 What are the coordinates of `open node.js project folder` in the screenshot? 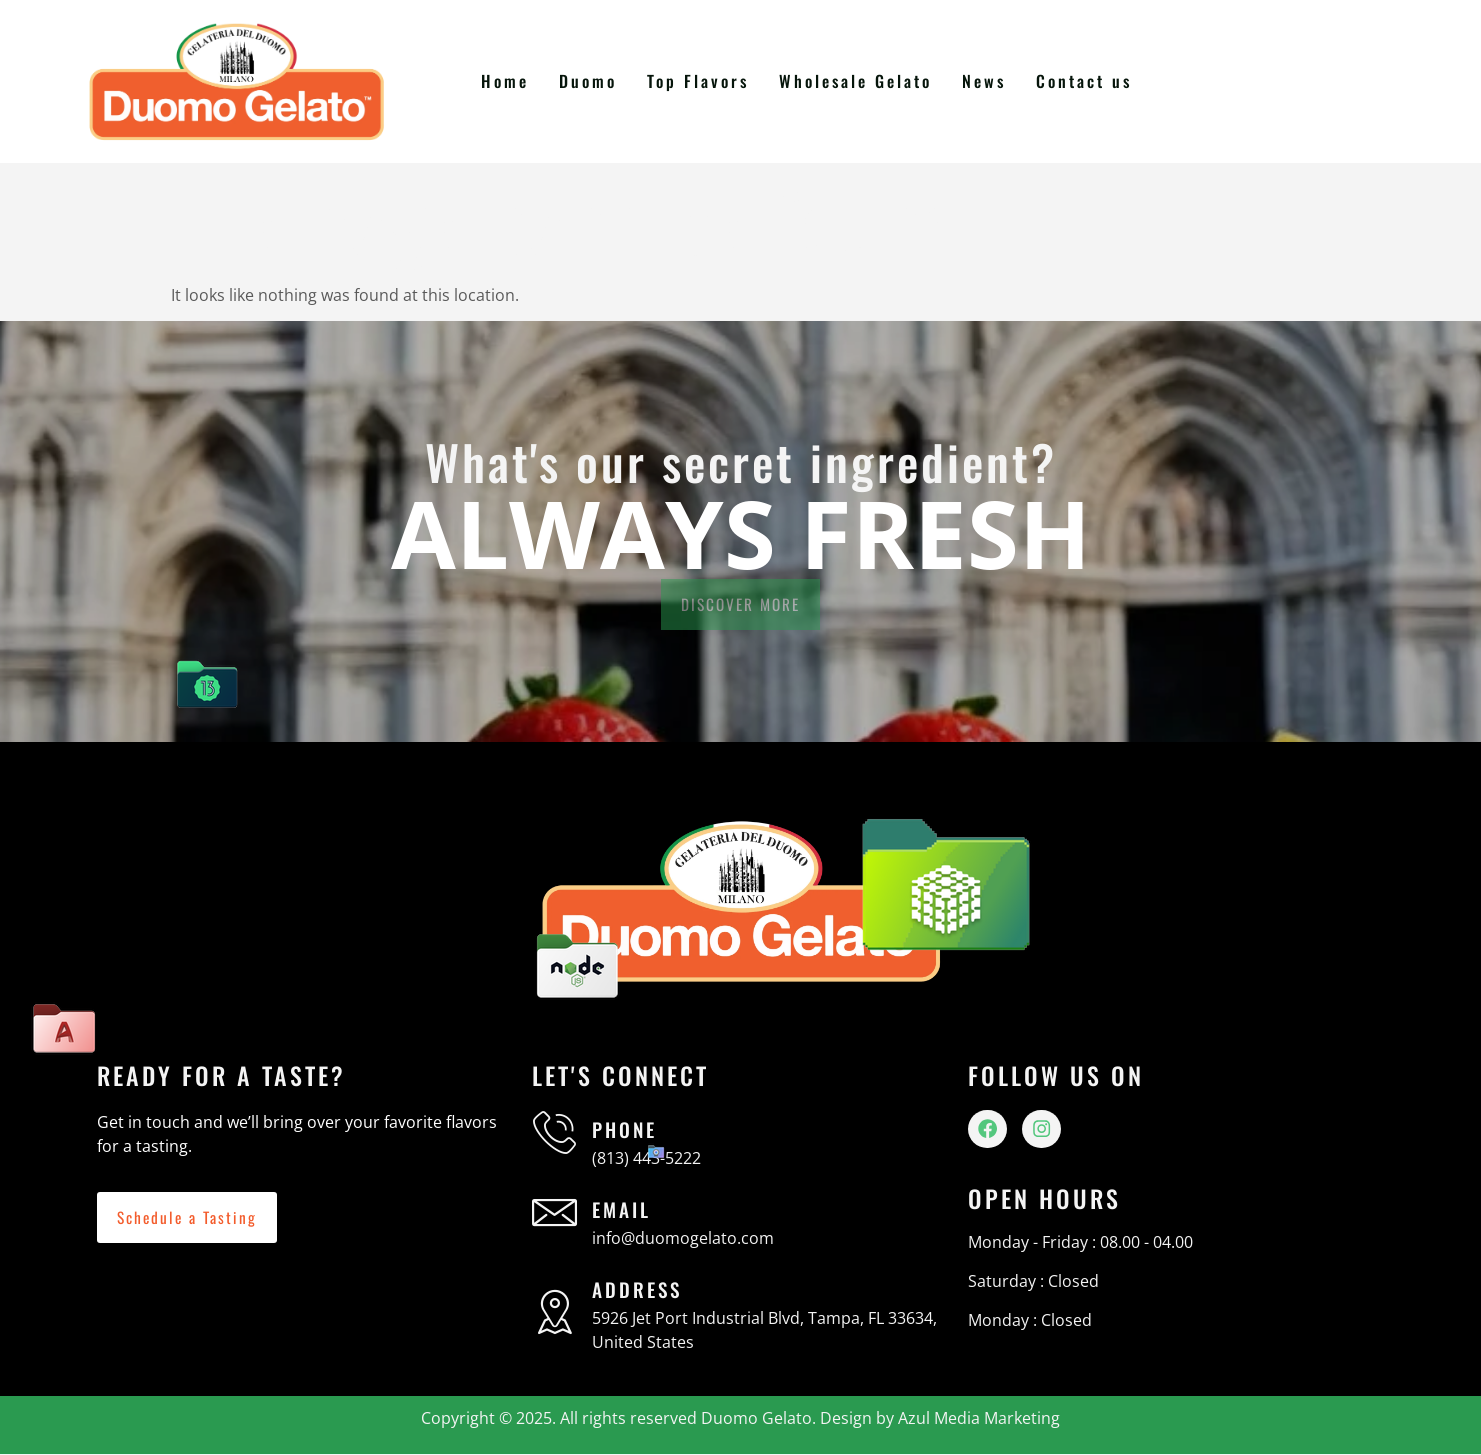 It's located at (577, 968).